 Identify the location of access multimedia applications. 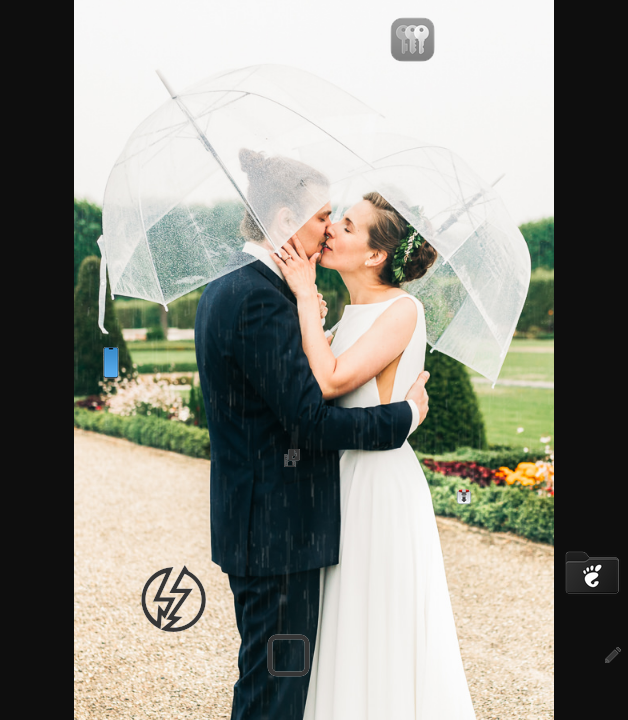
(292, 458).